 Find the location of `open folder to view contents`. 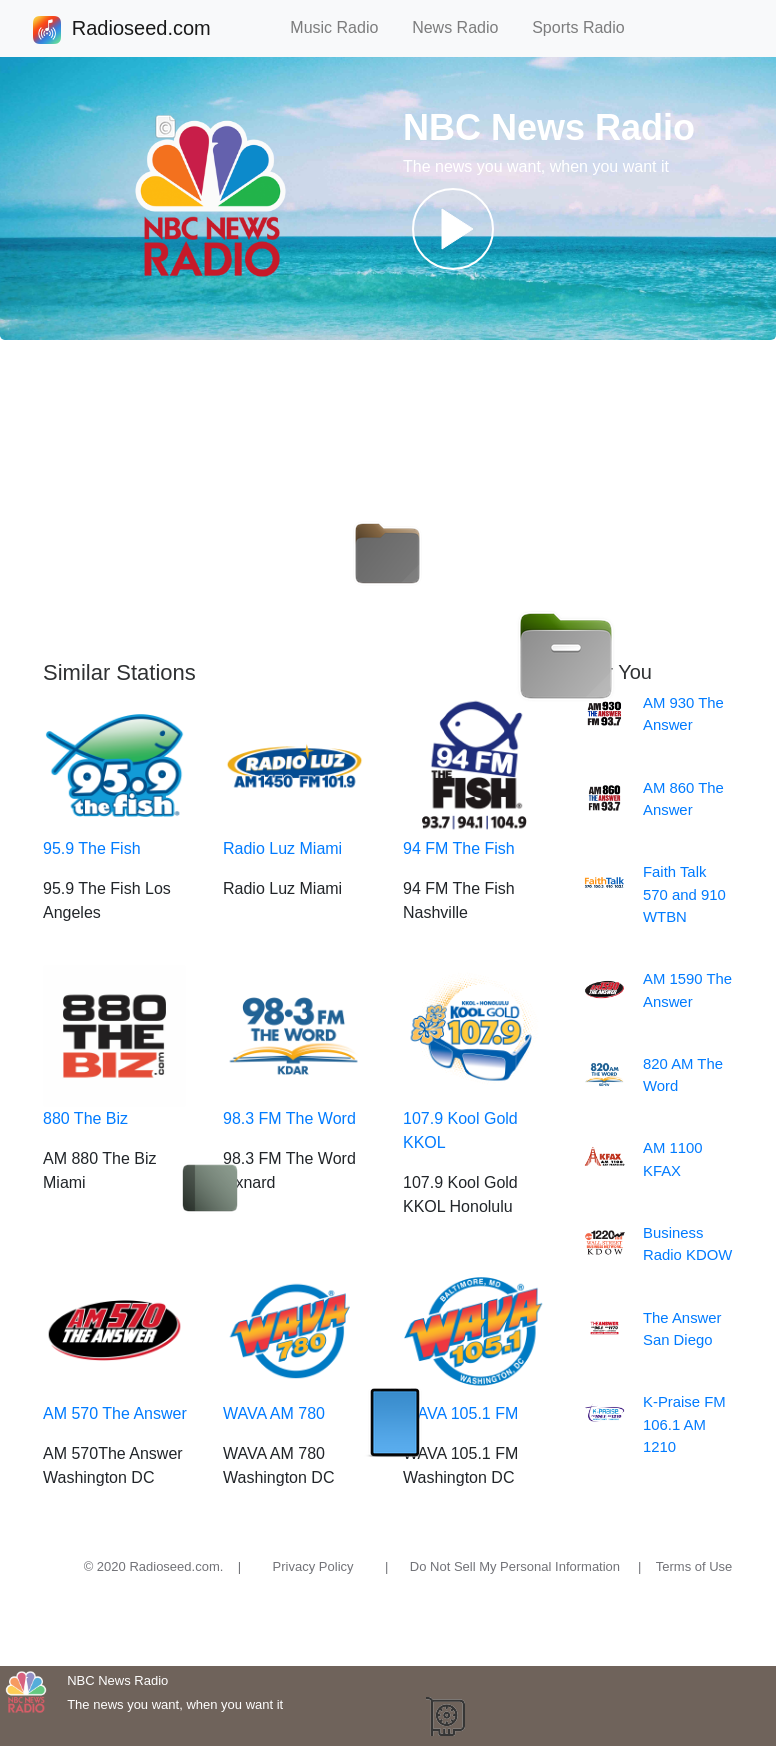

open folder to view contents is located at coordinates (387, 553).